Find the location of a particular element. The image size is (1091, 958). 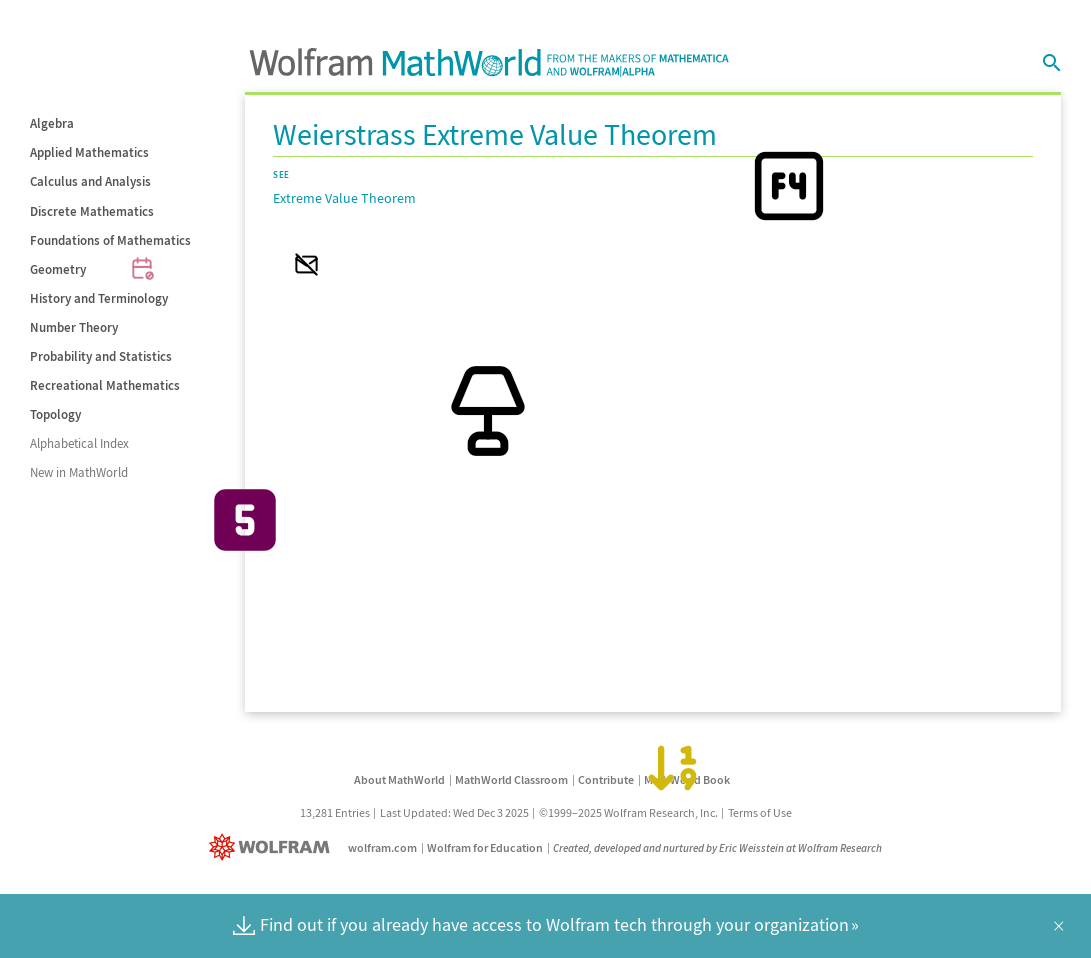

sort items in ascending numerical order is located at coordinates (674, 768).